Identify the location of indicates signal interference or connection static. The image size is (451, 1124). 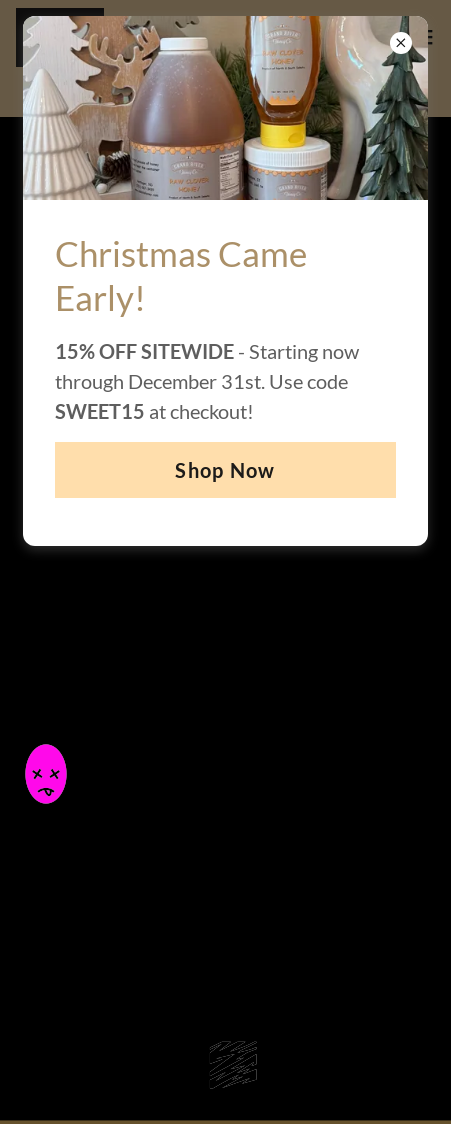
(233, 1065).